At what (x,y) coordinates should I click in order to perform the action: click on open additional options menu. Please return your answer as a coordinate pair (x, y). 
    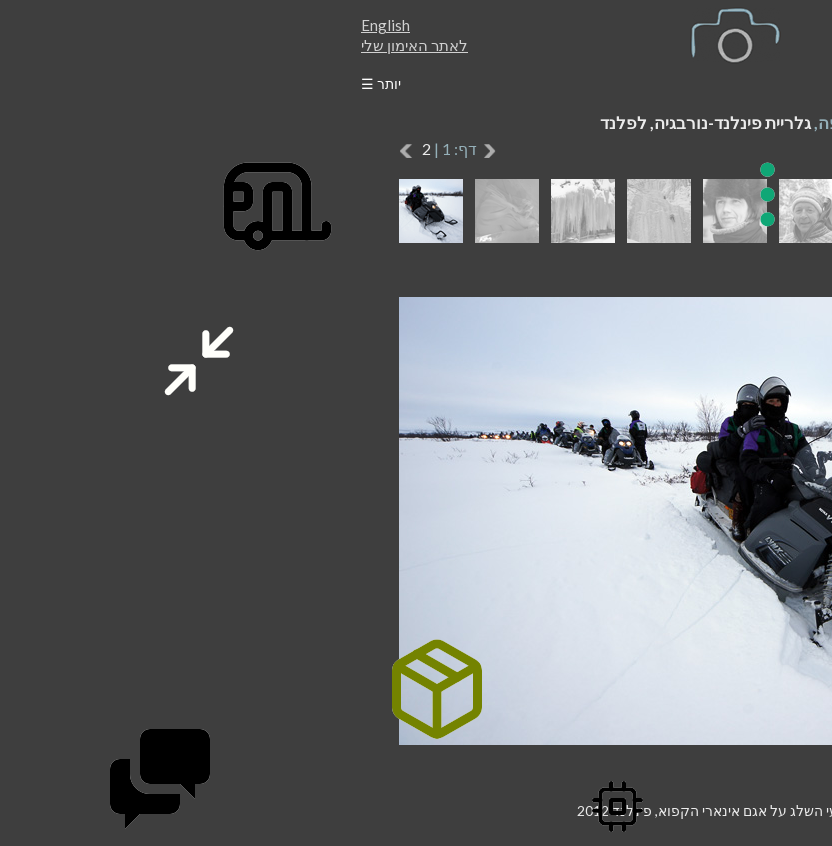
    Looking at the image, I should click on (767, 194).